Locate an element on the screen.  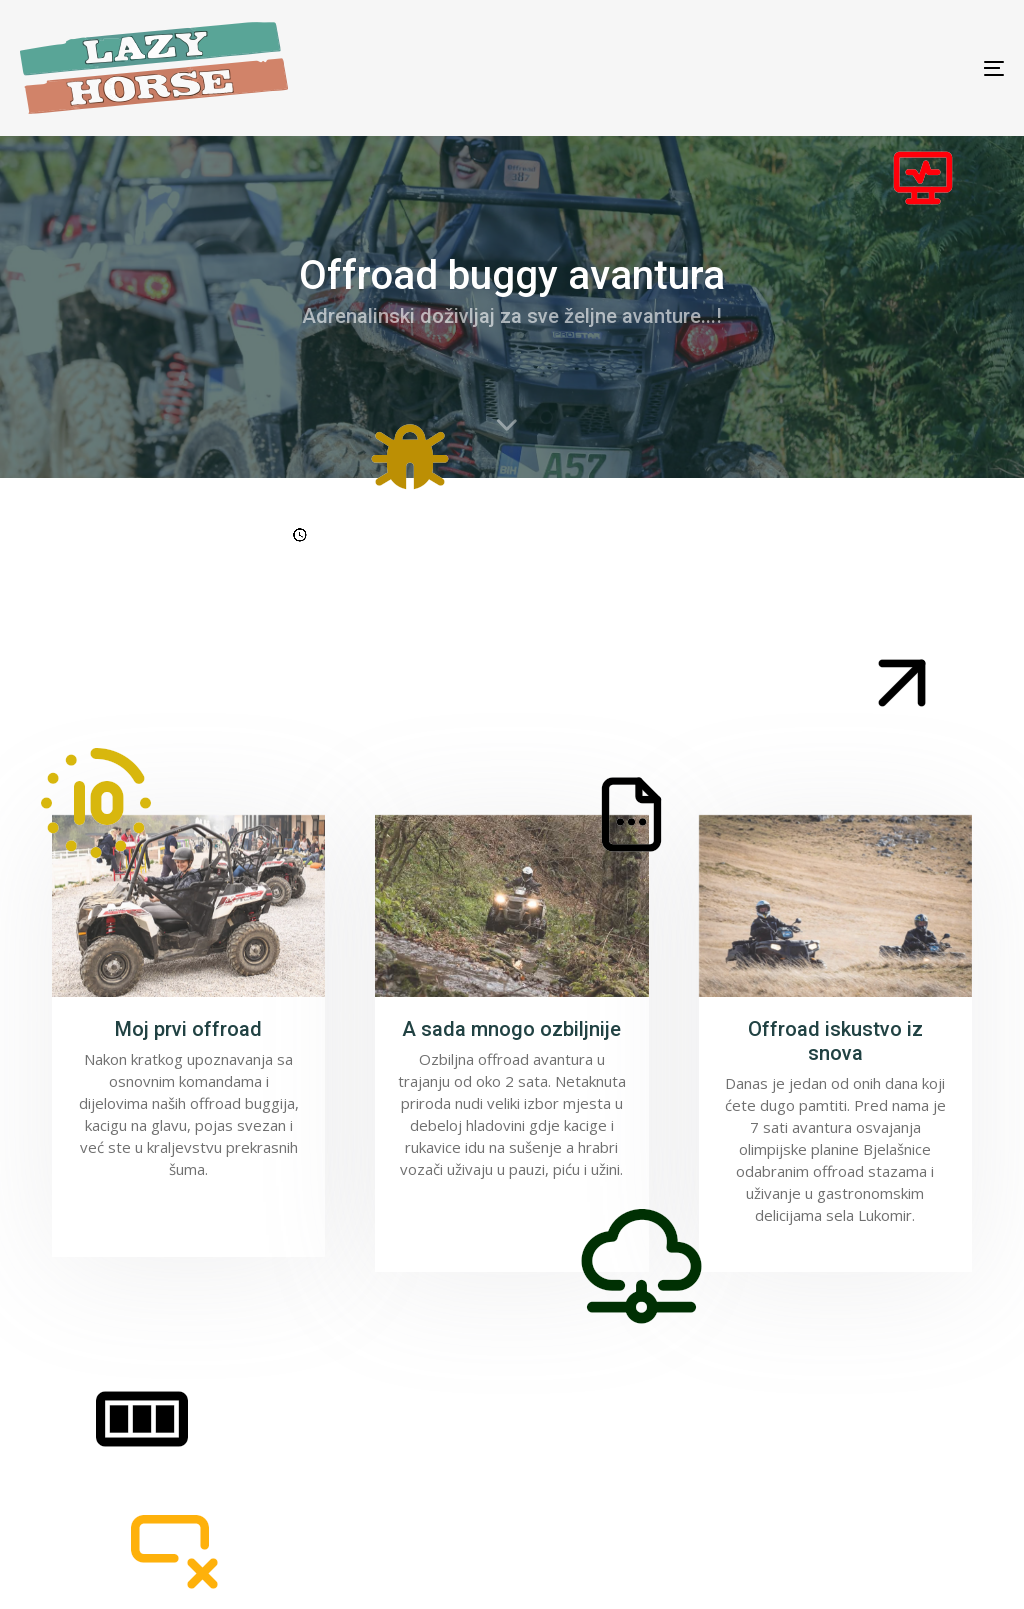
clear input field is located at coordinates (170, 1541).